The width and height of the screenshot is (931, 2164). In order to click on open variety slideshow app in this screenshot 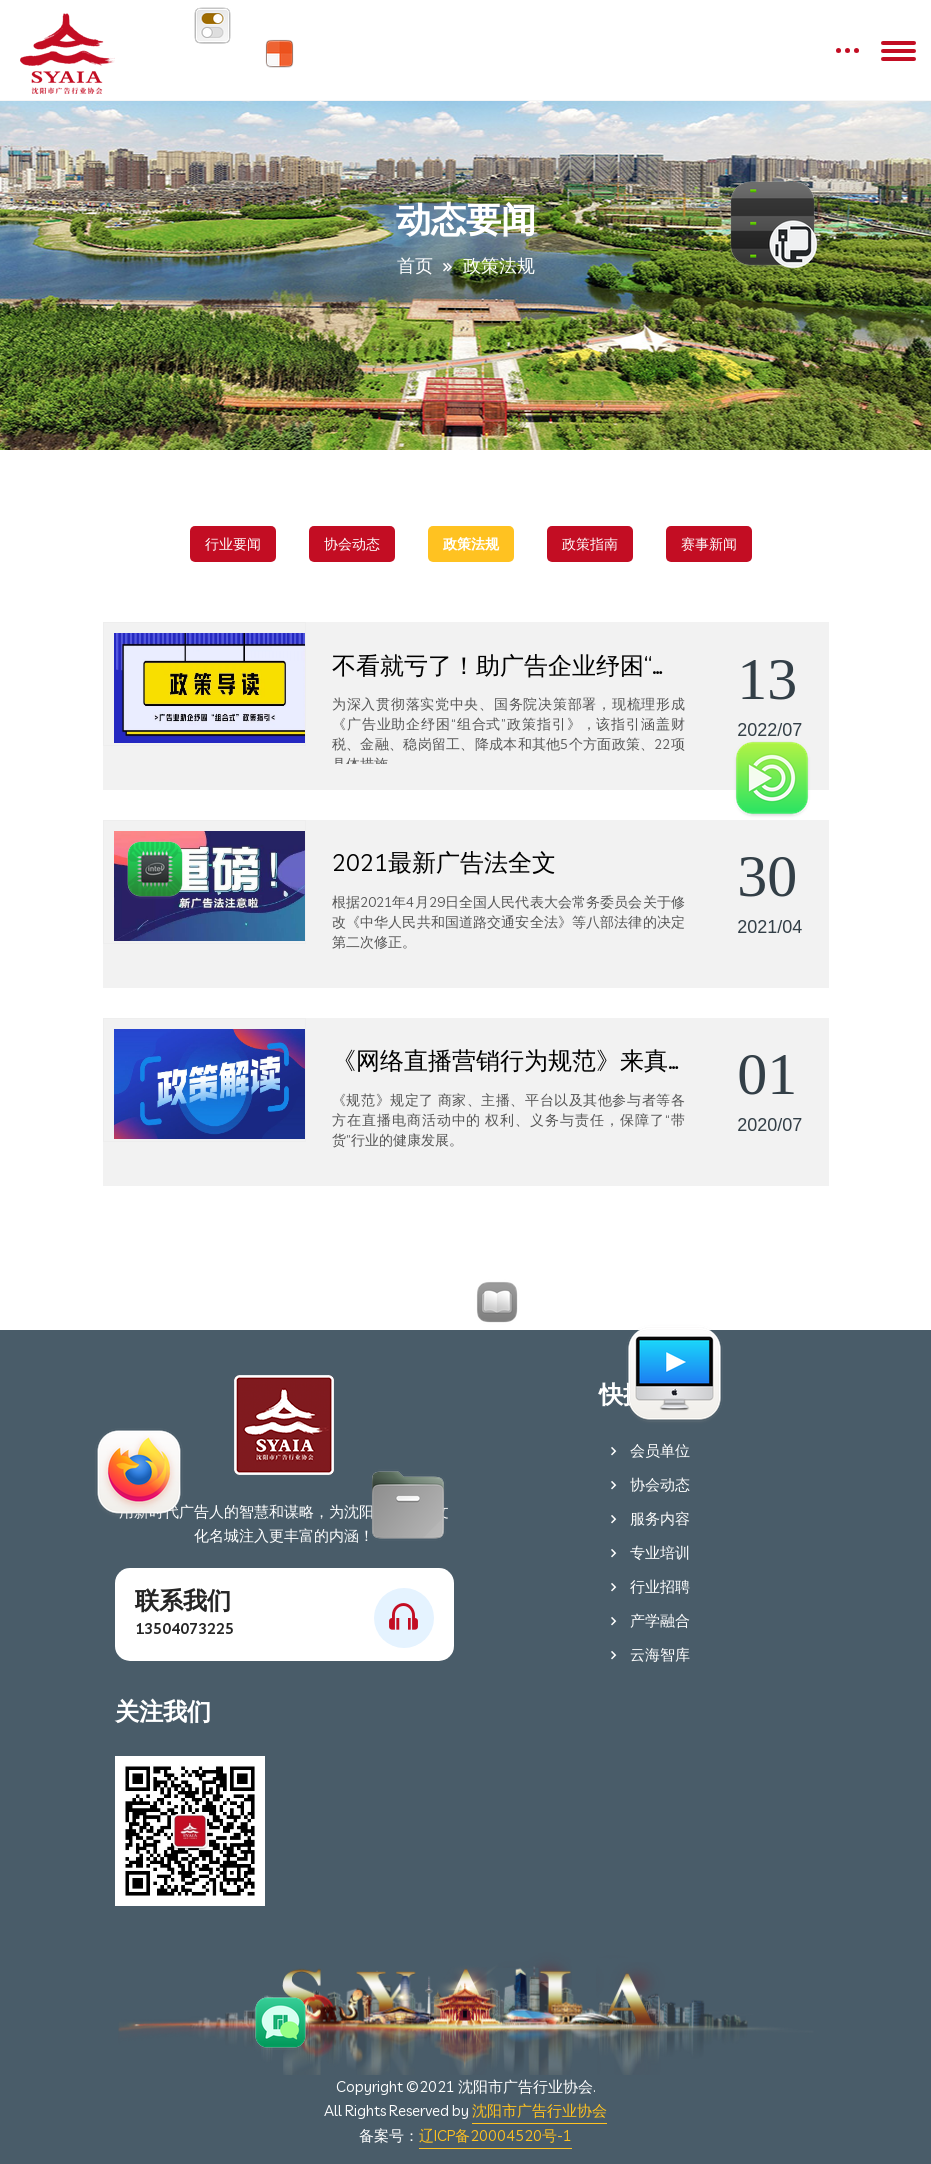, I will do `click(674, 1373)`.